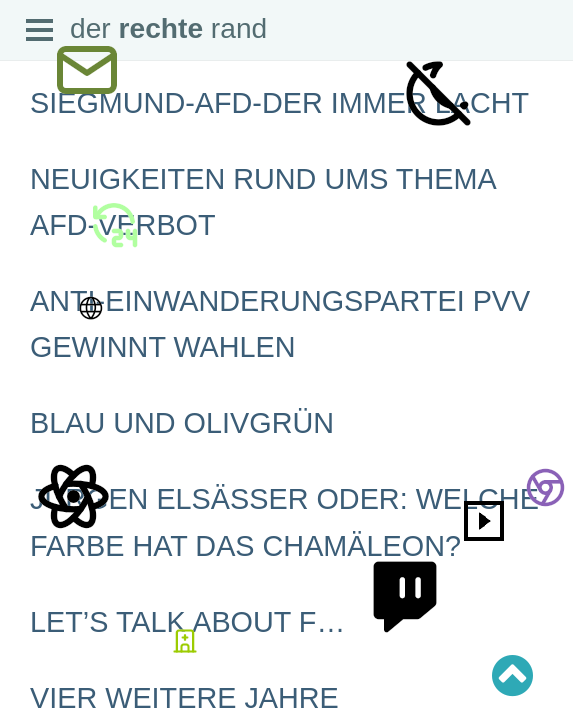 The width and height of the screenshot is (573, 720). Describe the element at coordinates (73, 496) in the screenshot. I see `indicates a React.js application or component` at that location.